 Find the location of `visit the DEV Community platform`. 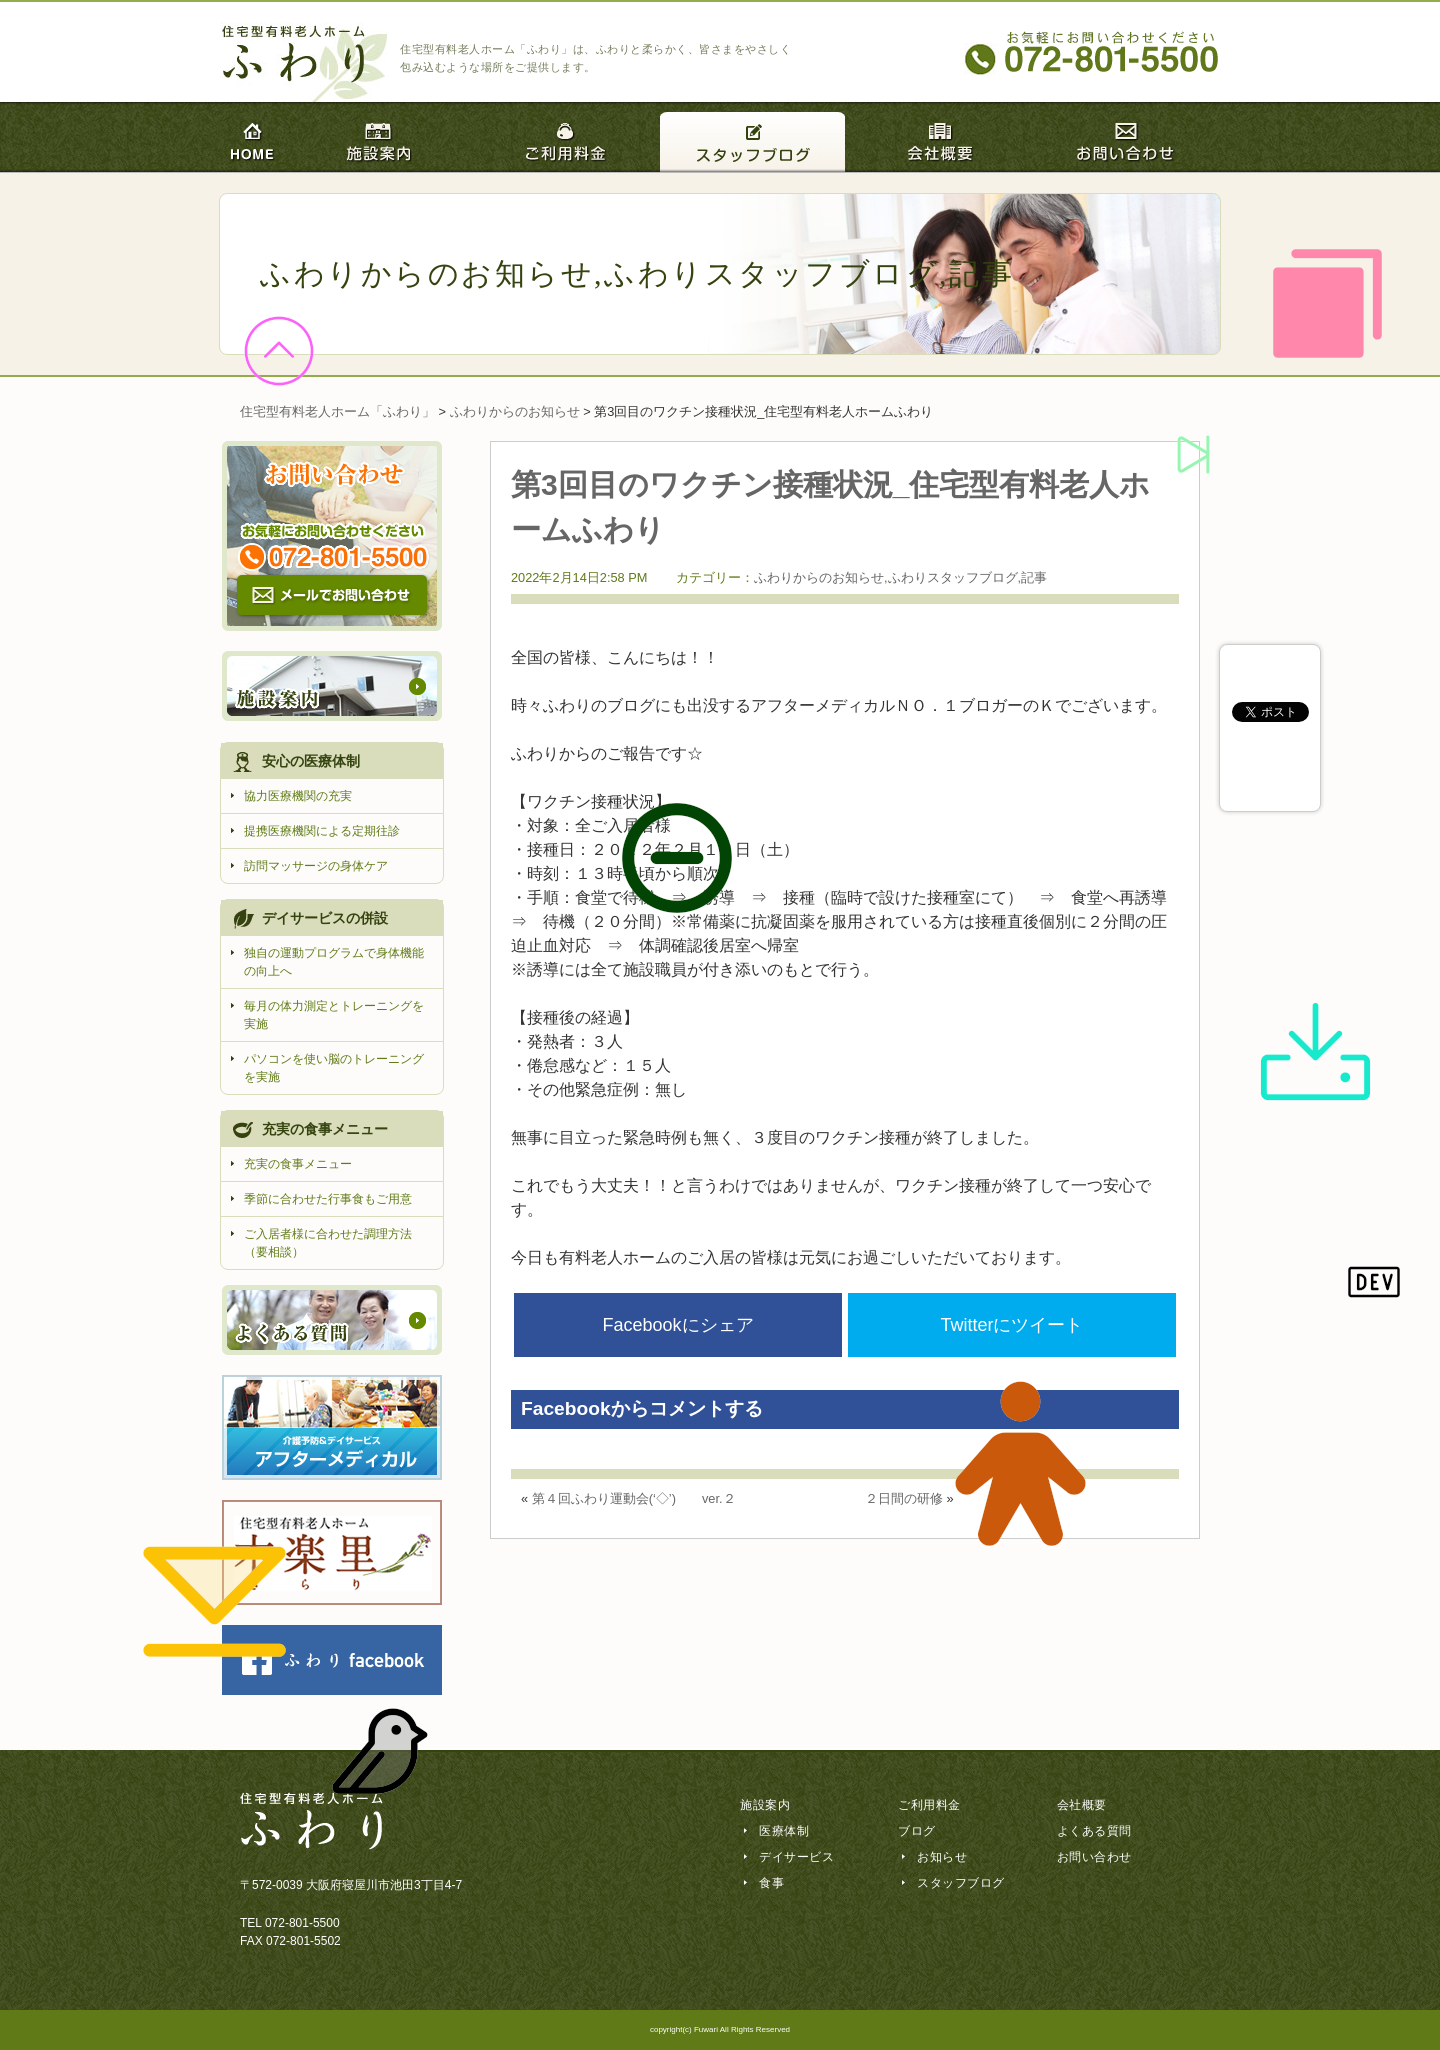

visit the DEV Community platform is located at coordinates (1374, 1282).